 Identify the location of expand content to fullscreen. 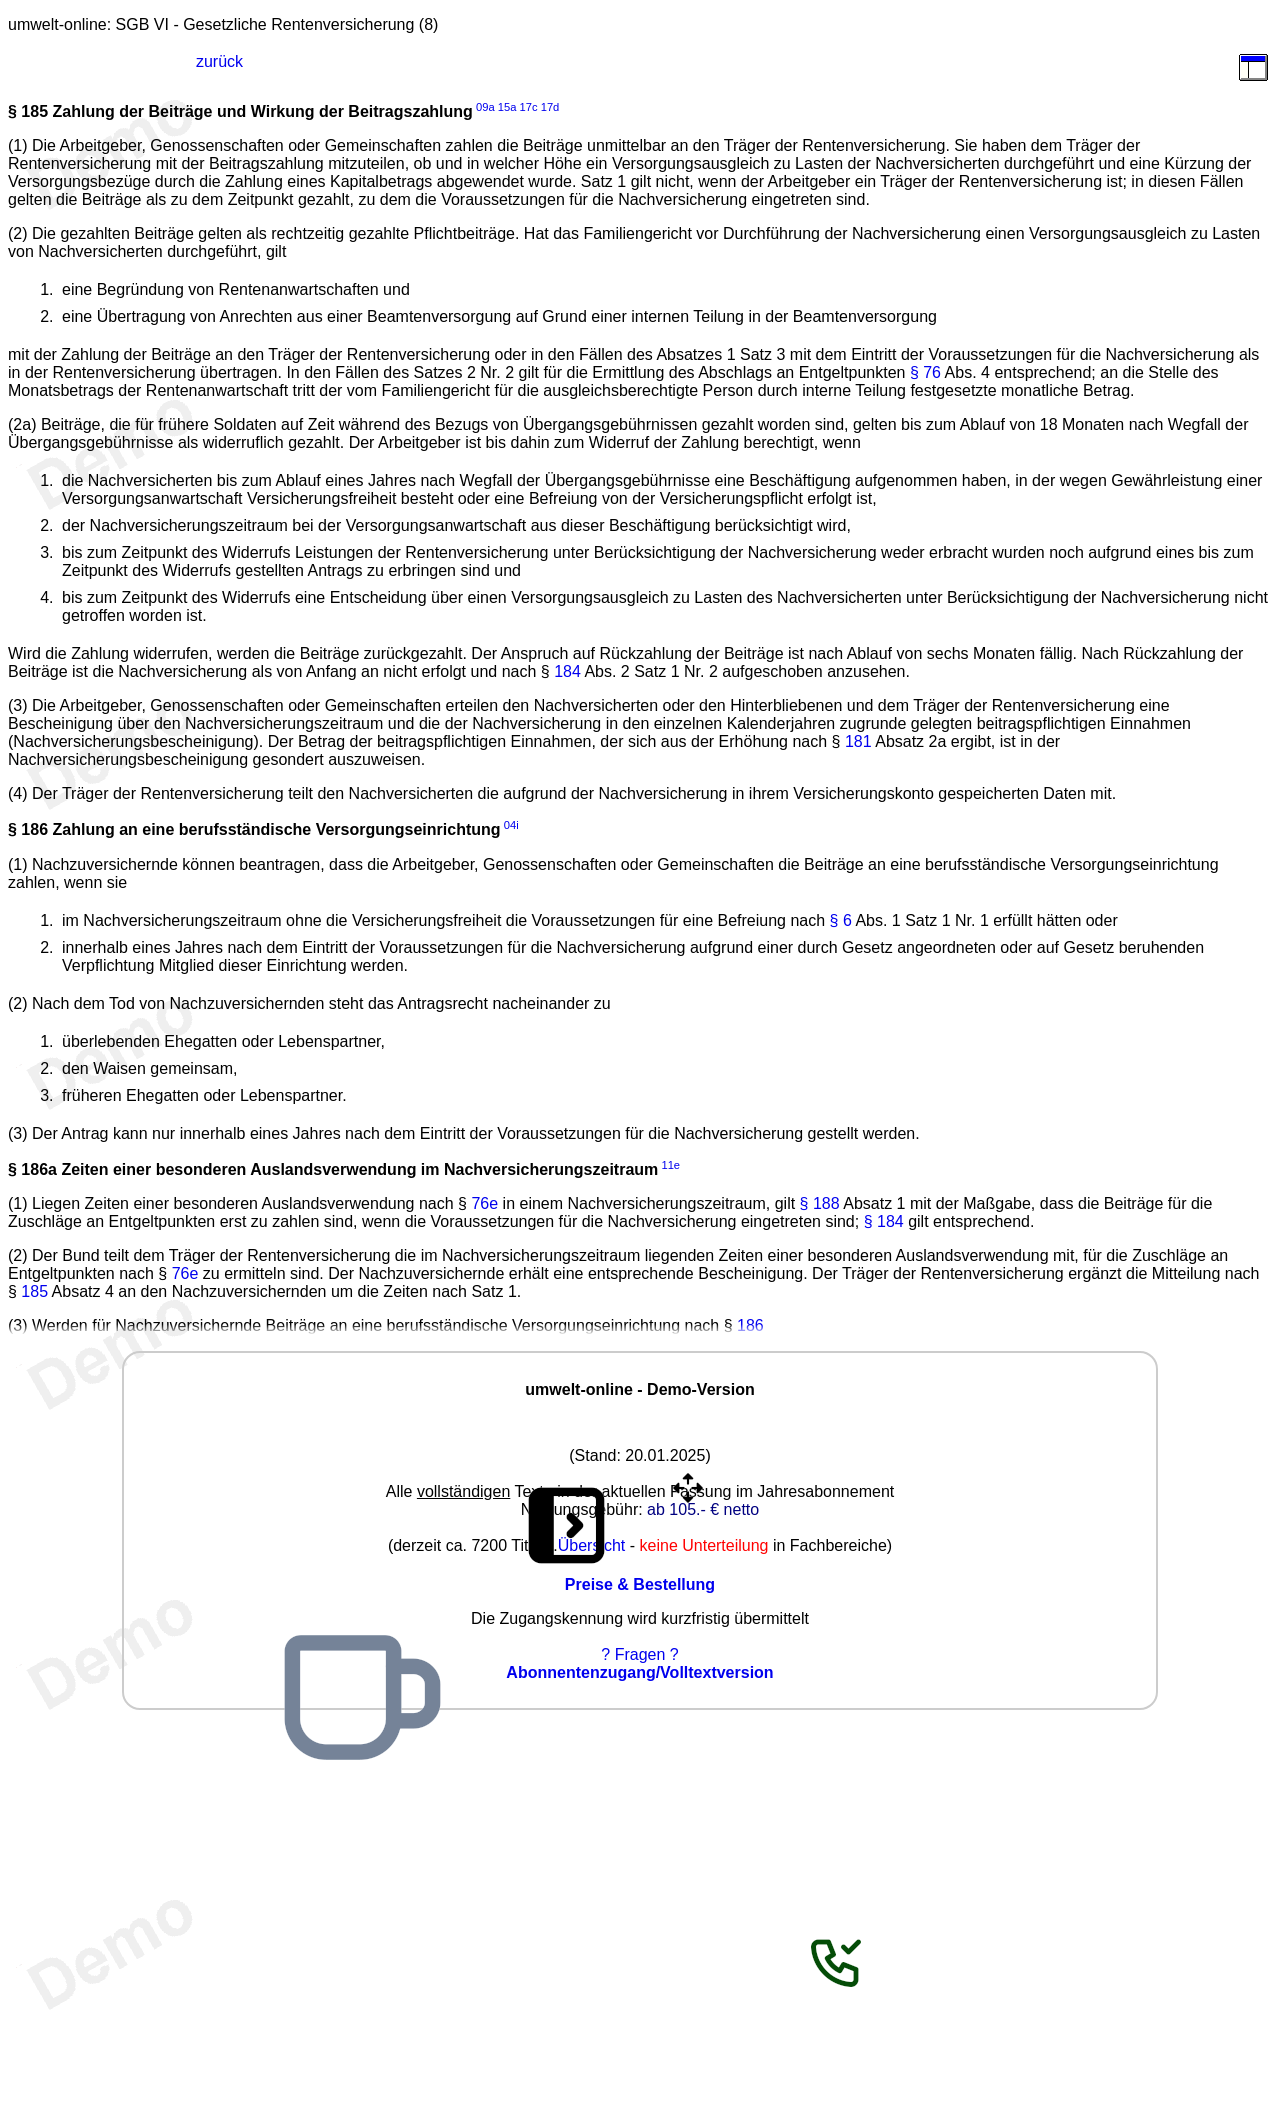
(688, 1488).